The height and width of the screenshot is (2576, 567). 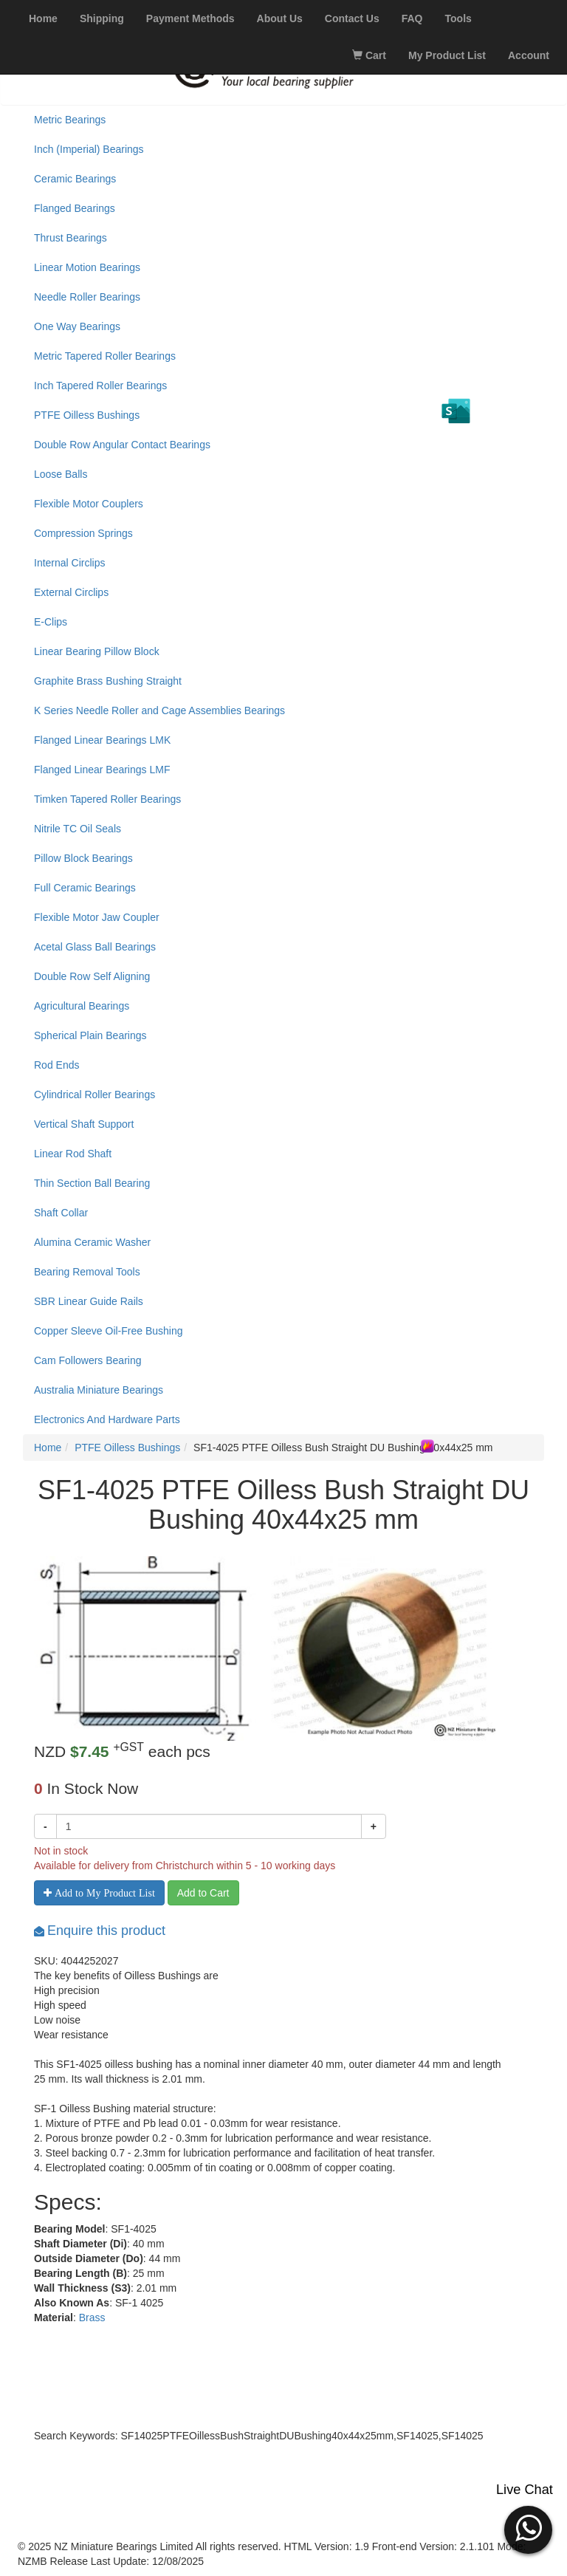 I want to click on open Microsoft Sway app, so click(x=456, y=411).